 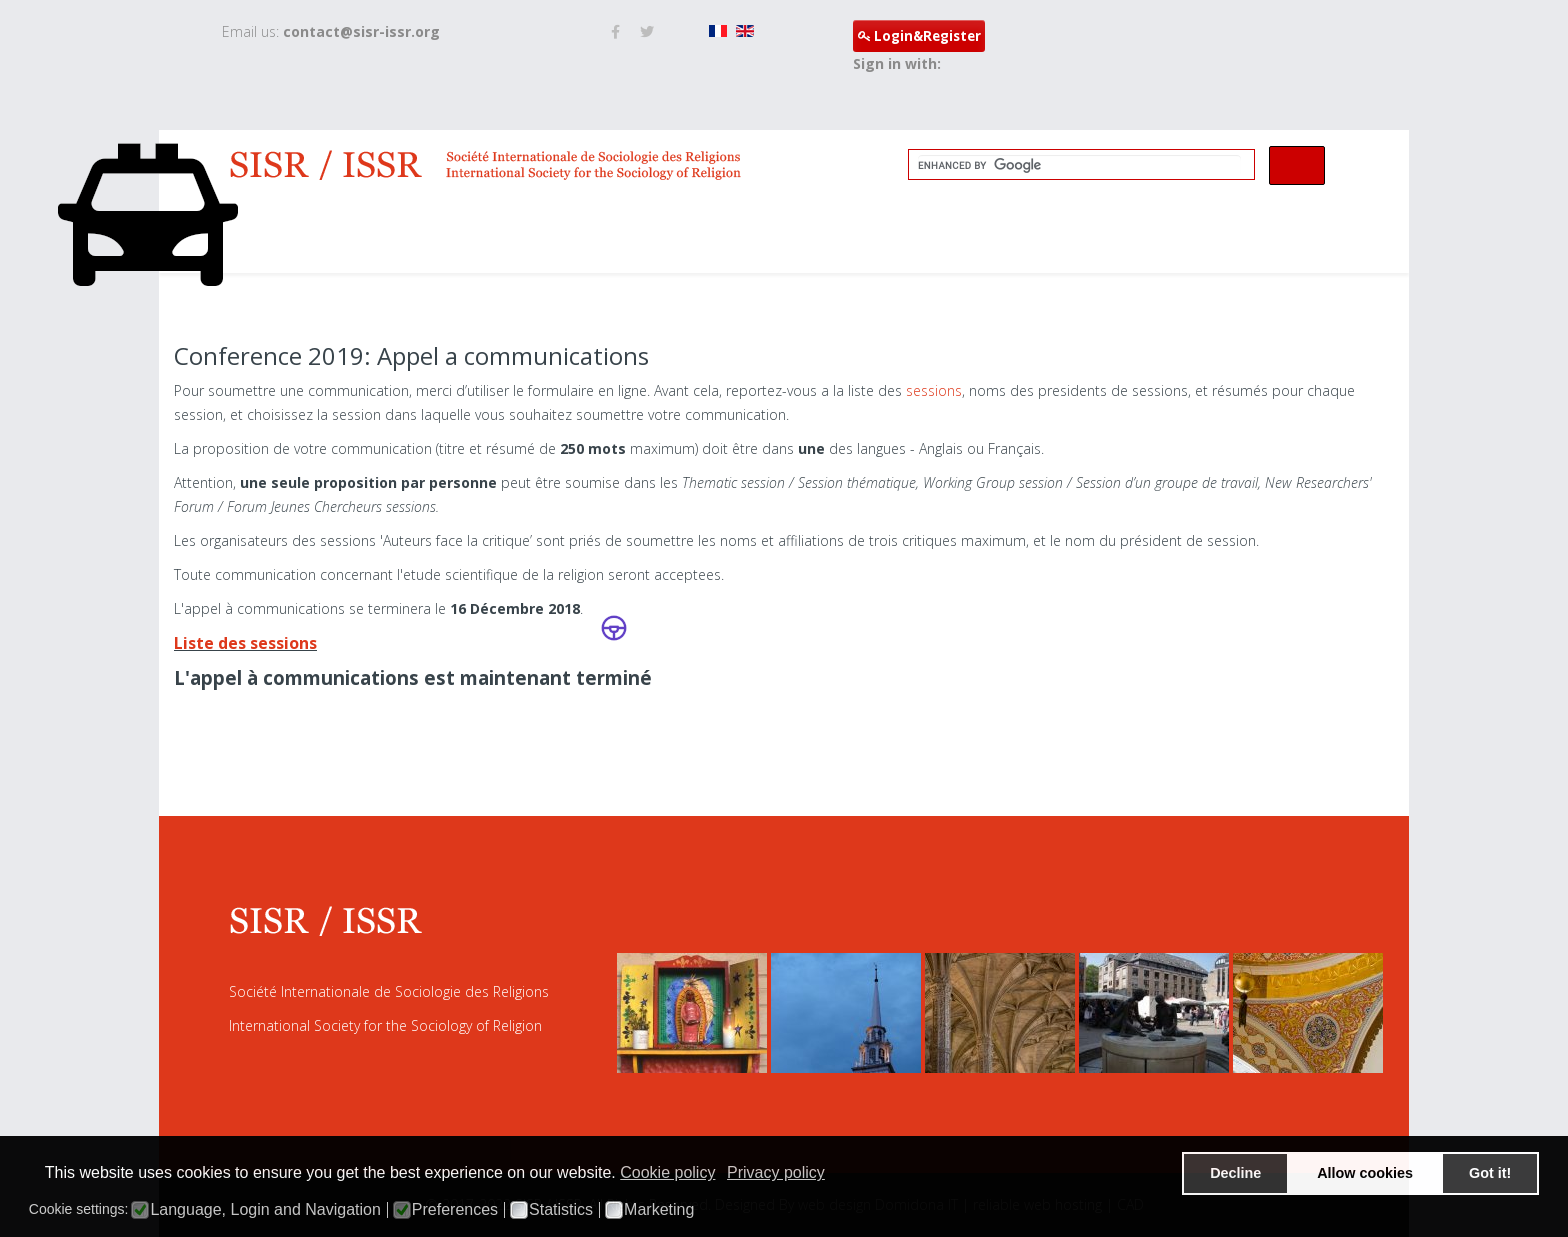 What do you see at coordinates (148, 211) in the screenshot?
I see `view nearby police stations or services` at bounding box center [148, 211].